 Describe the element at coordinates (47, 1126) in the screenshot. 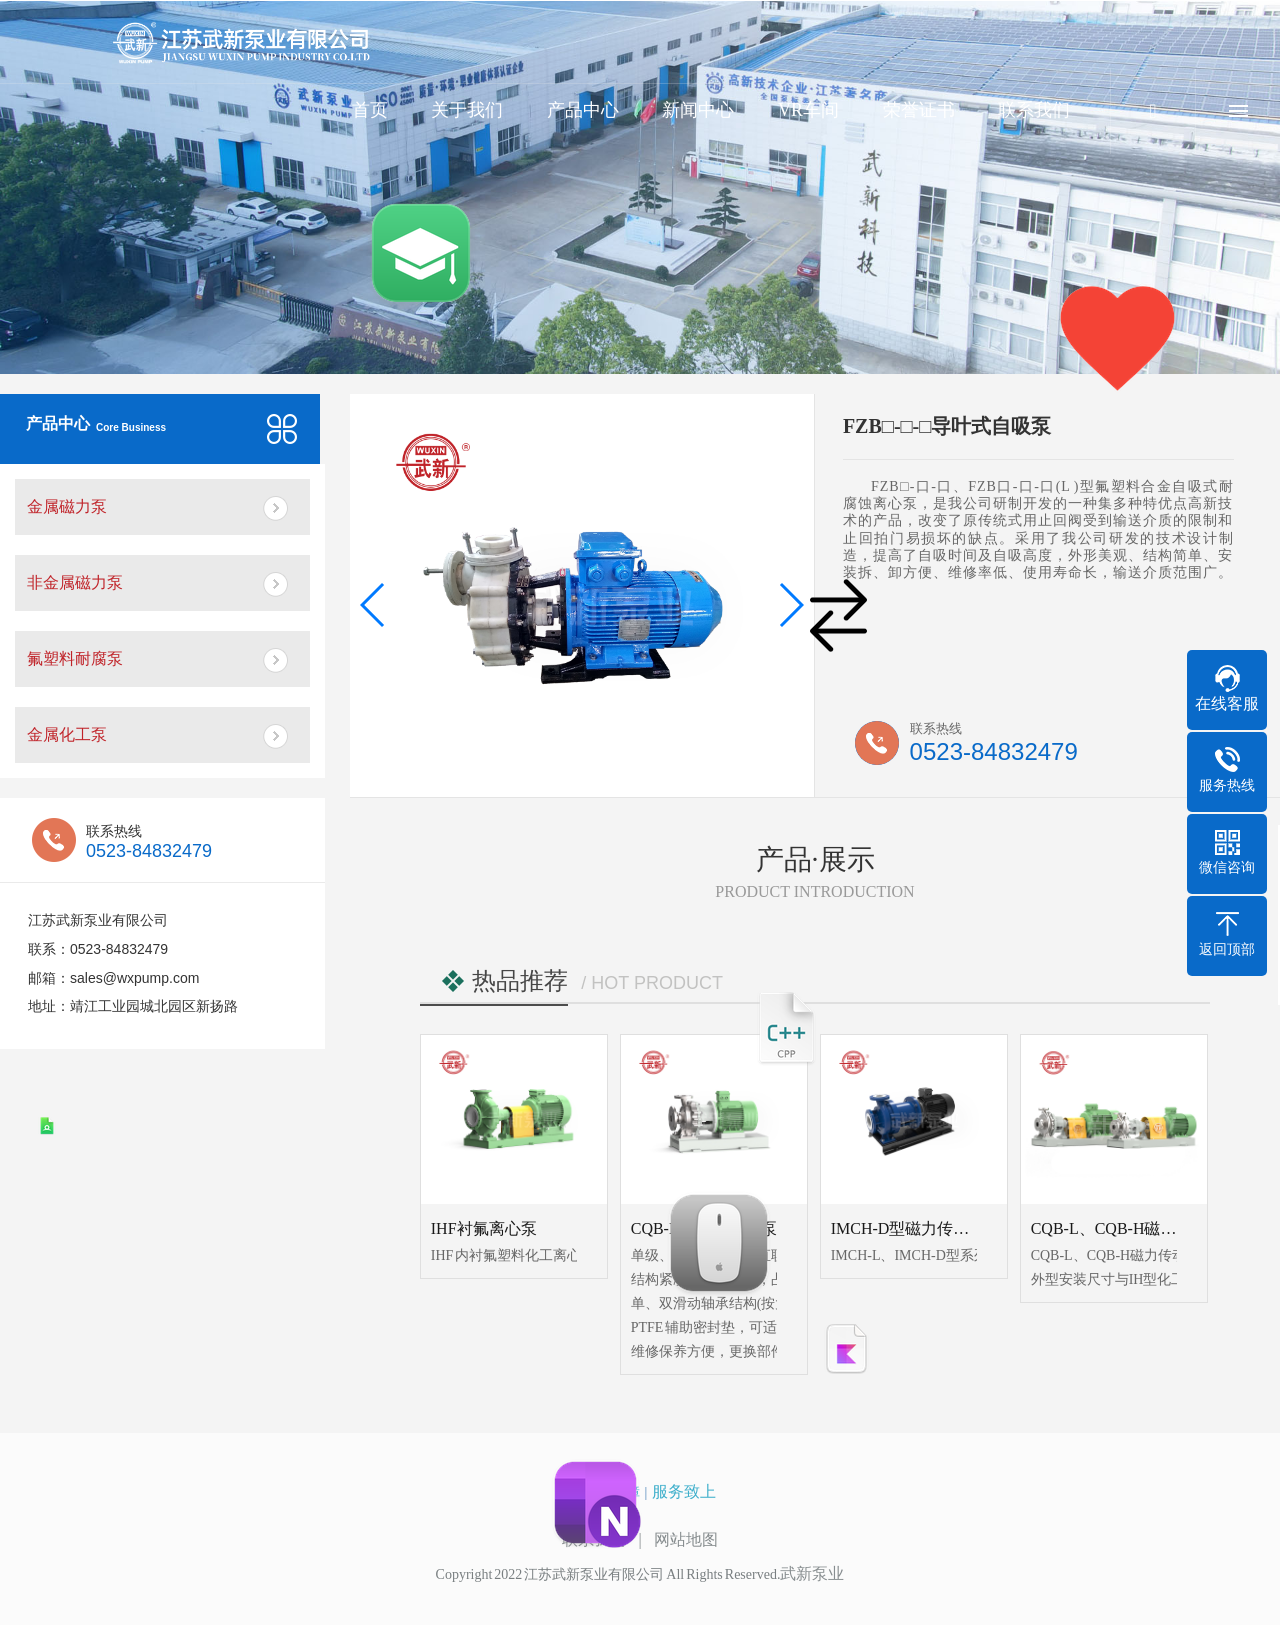

I see `a renderdoc capture file` at that location.